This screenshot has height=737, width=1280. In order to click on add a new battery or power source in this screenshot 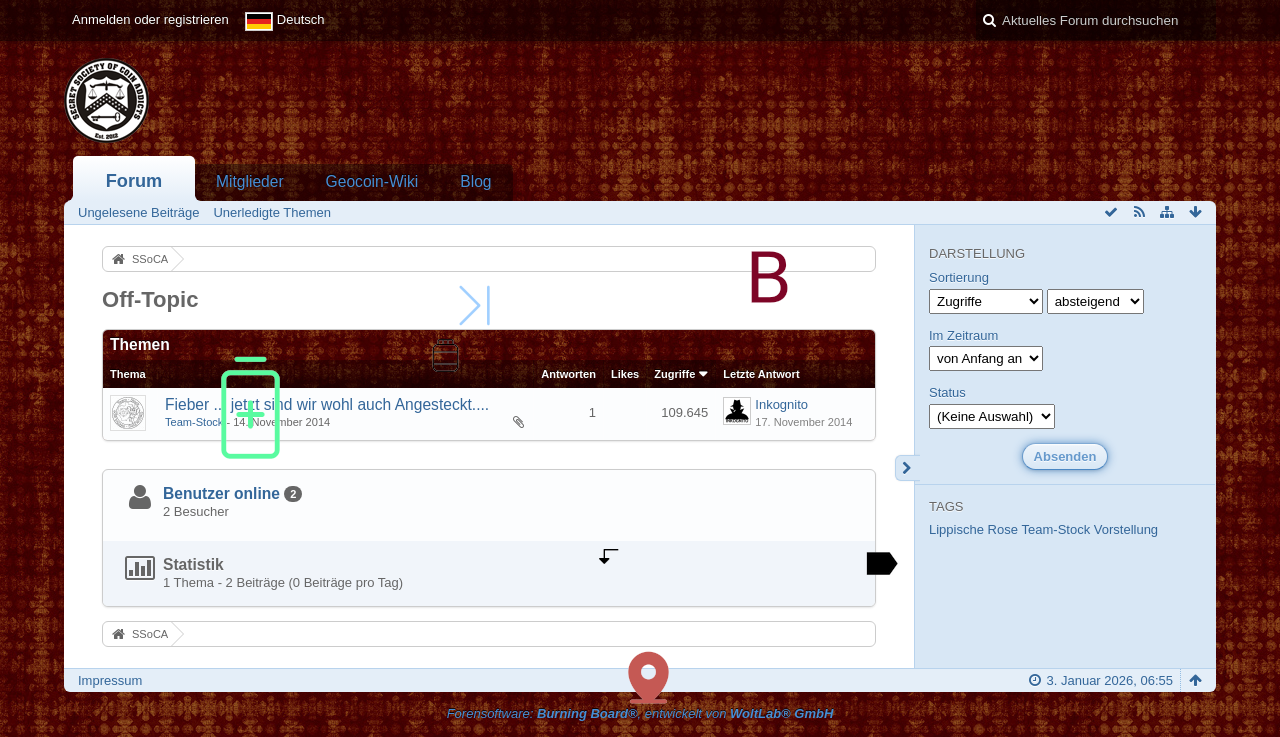, I will do `click(250, 409)`.